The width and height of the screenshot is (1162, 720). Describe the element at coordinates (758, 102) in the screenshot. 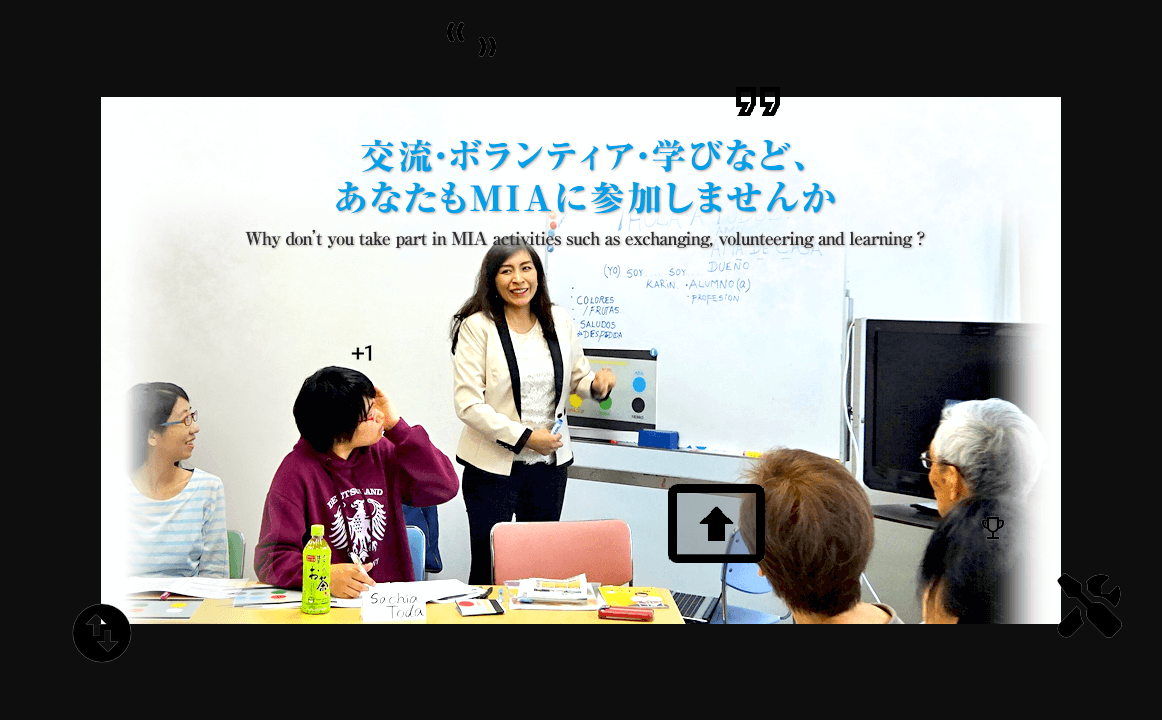

I see `insert a block quote` at that location.